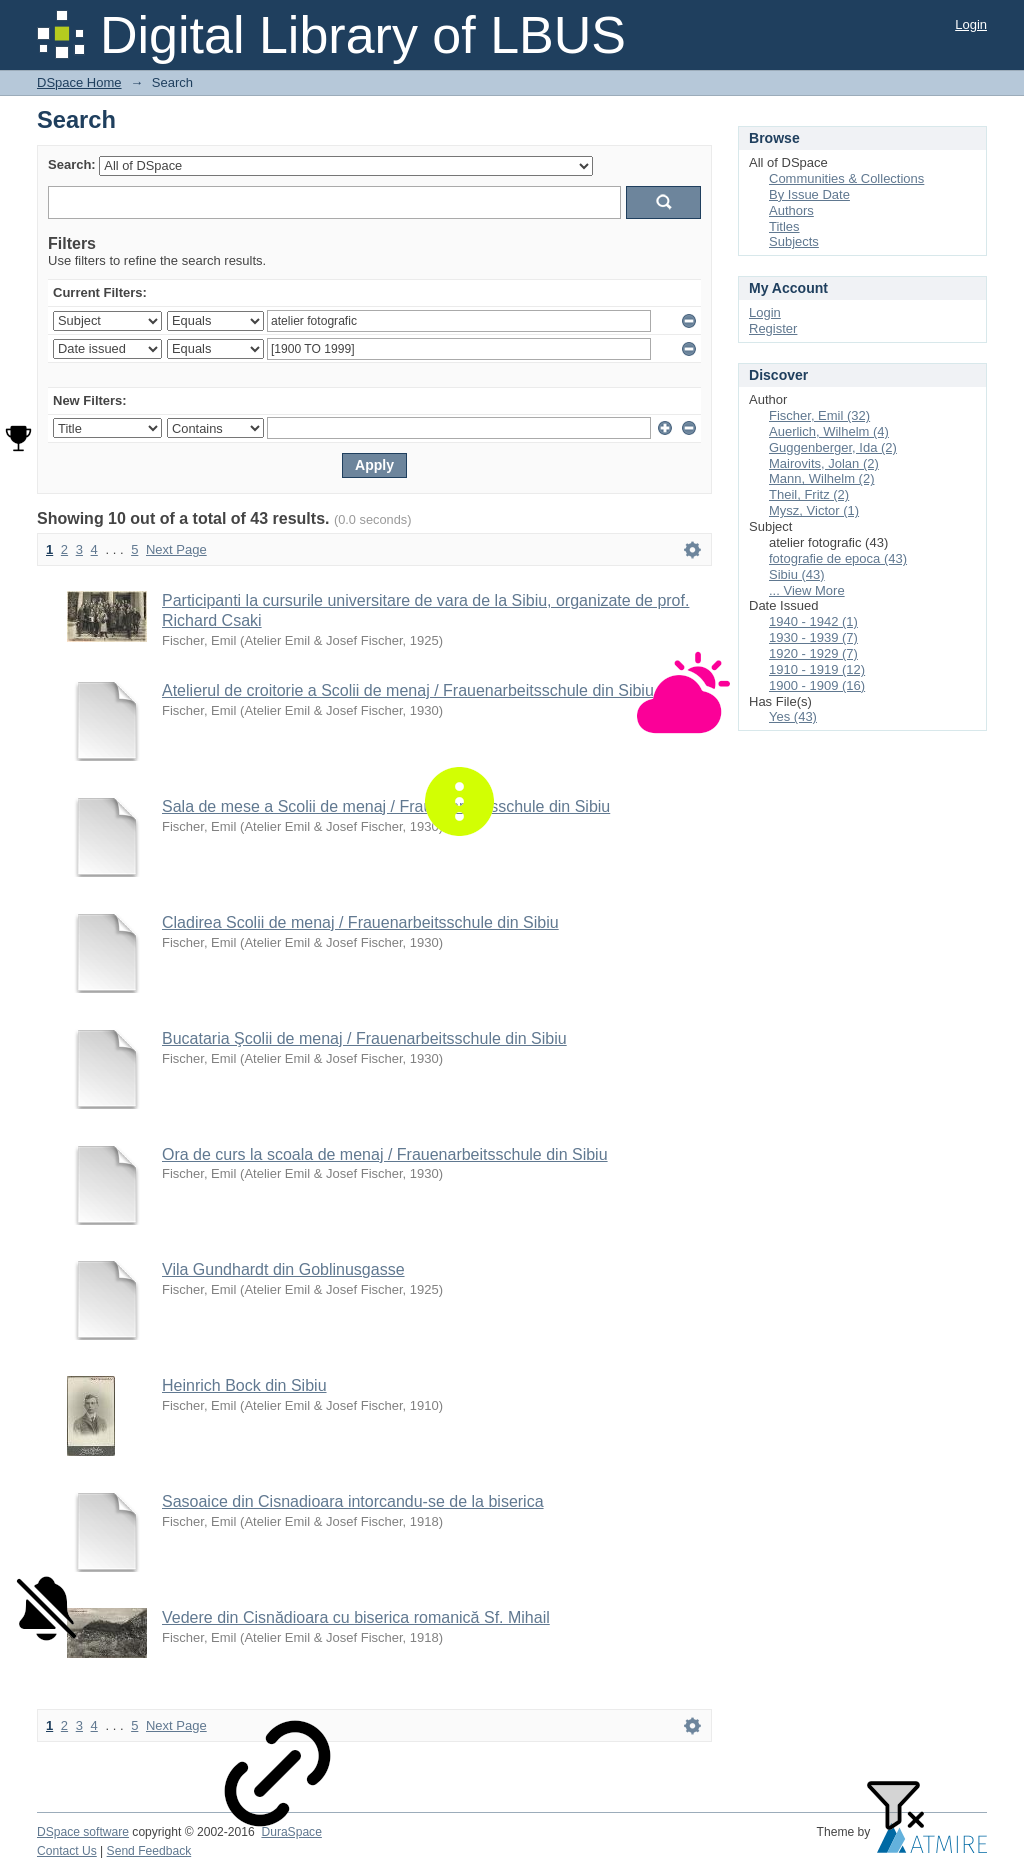 Image resolution: width=1024 pixels, height=1863 pixels. I want to click on open more options menu, so click(459, 801).